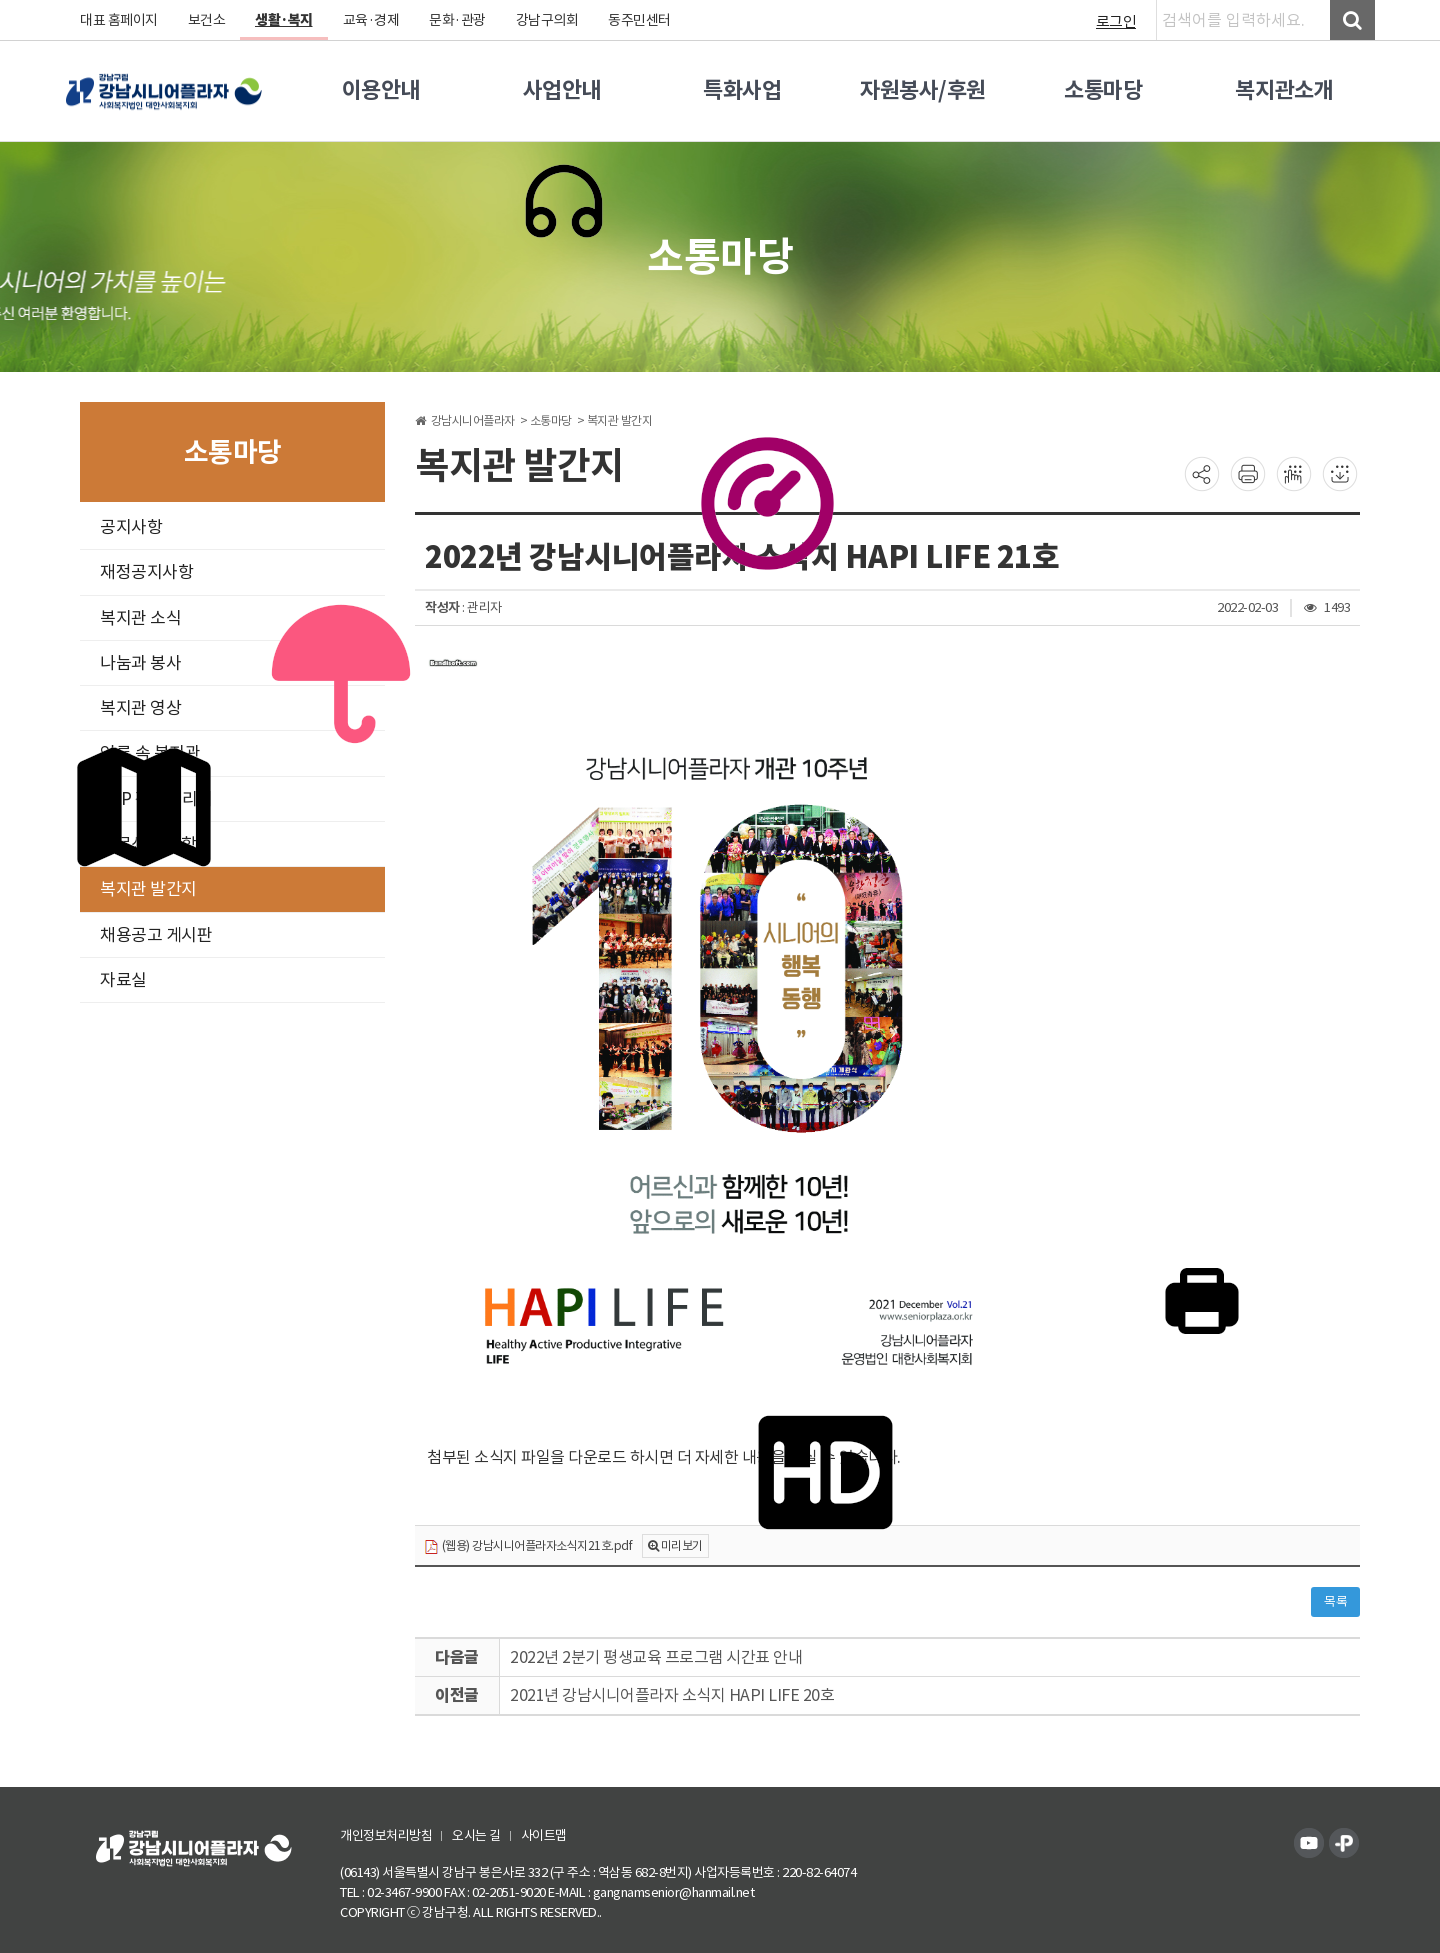 The image size is (1440, 1953). I want to click on open map view, so click(144, 807).